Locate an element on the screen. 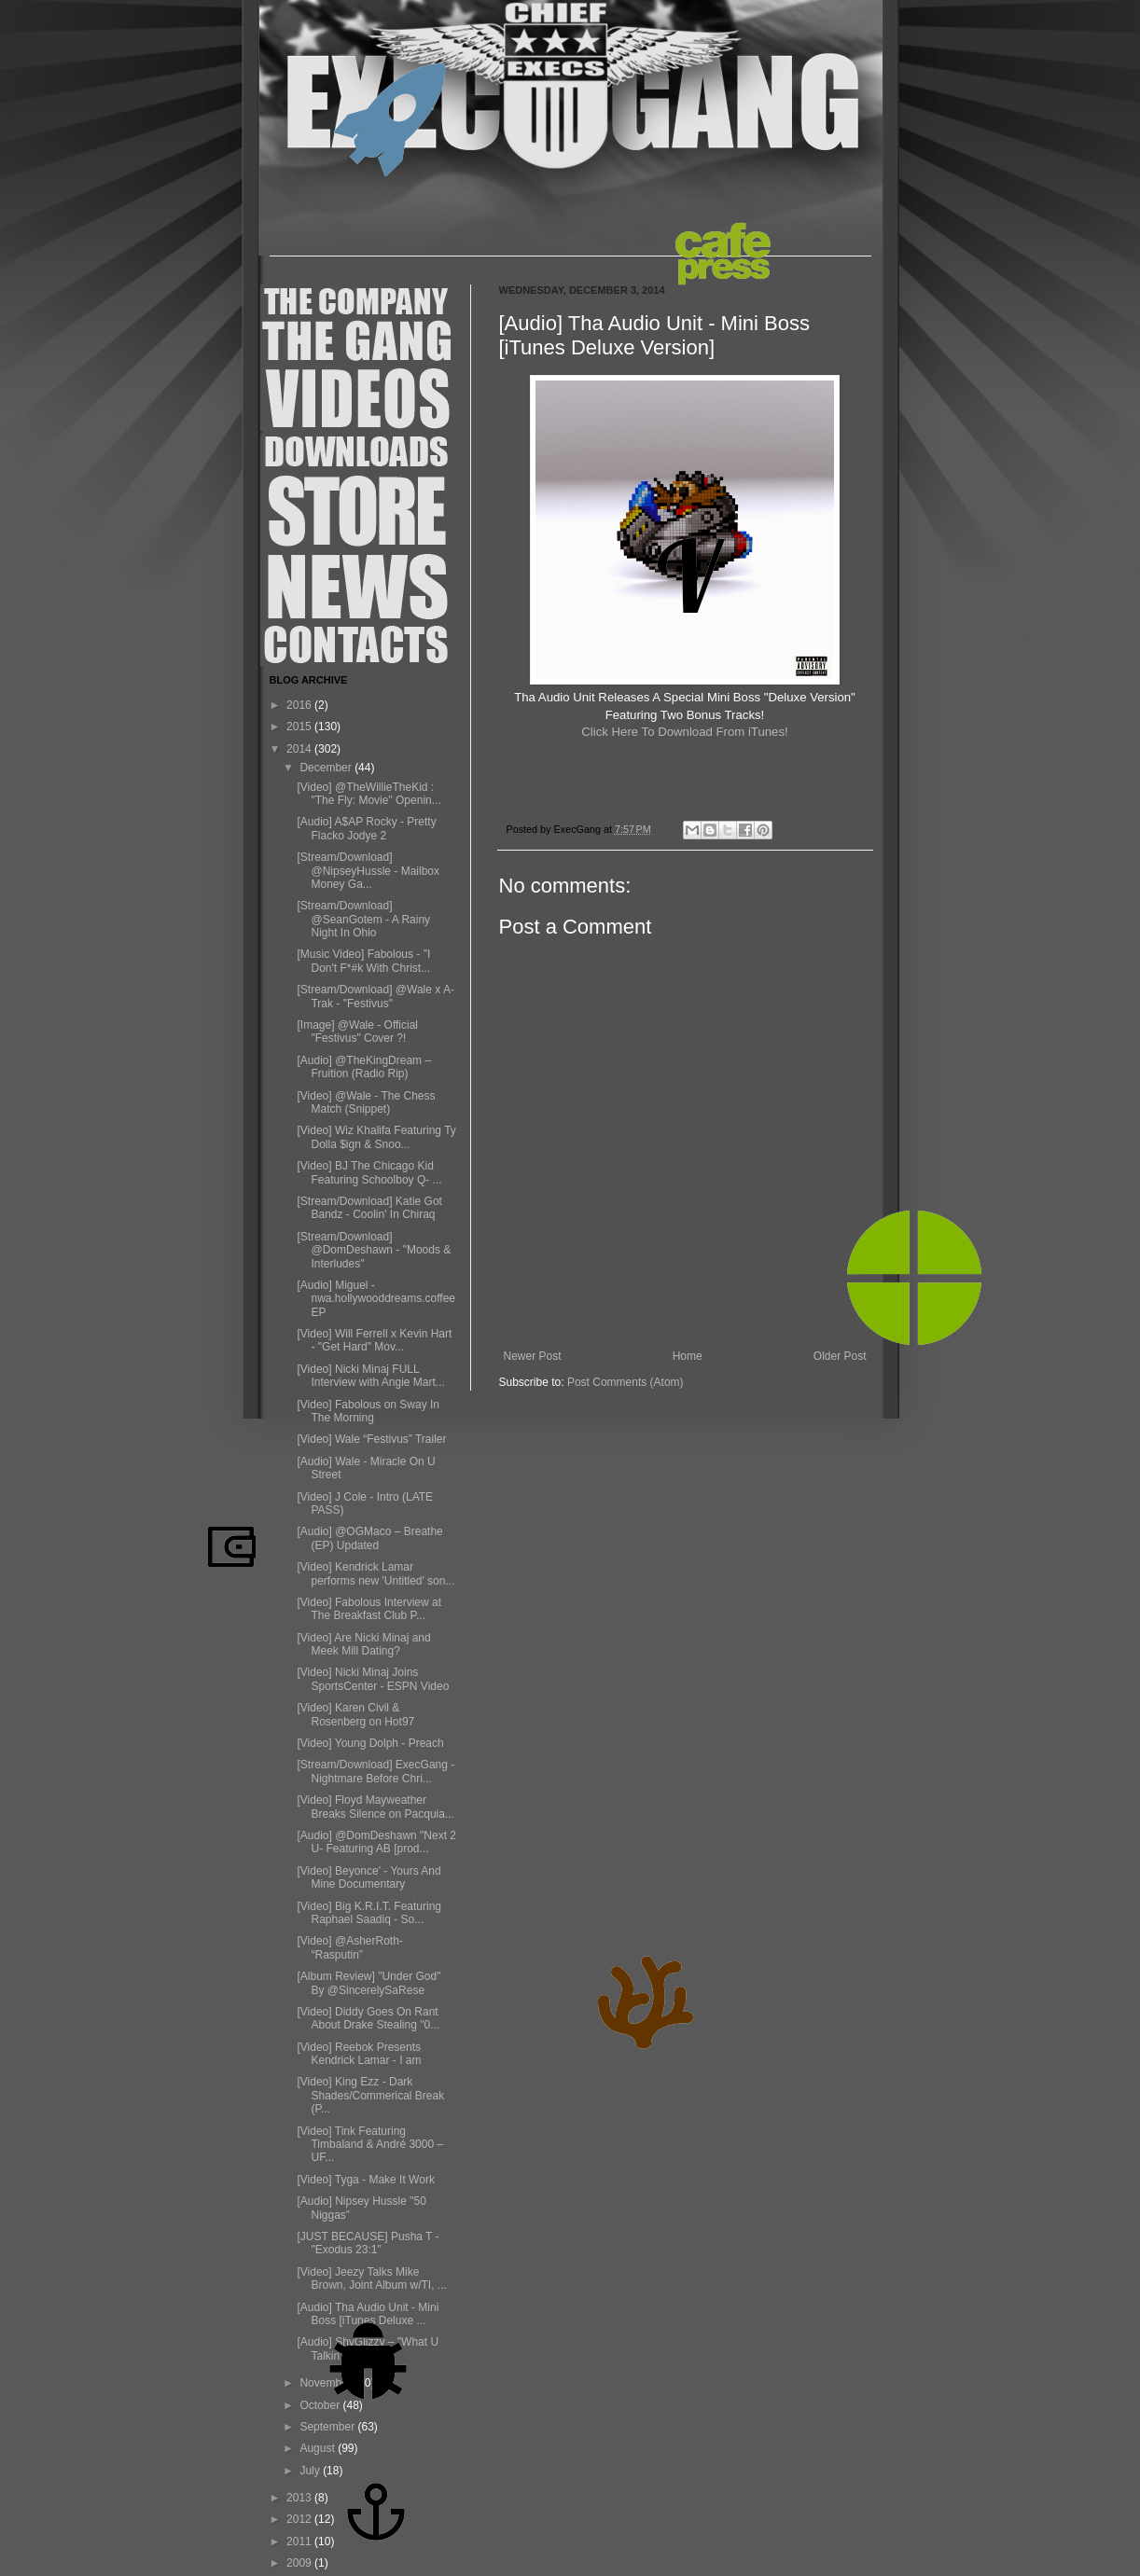 This screenshot has width=1140, height=2576. quarto publishing system logo is located at coordinates (914, 1278).